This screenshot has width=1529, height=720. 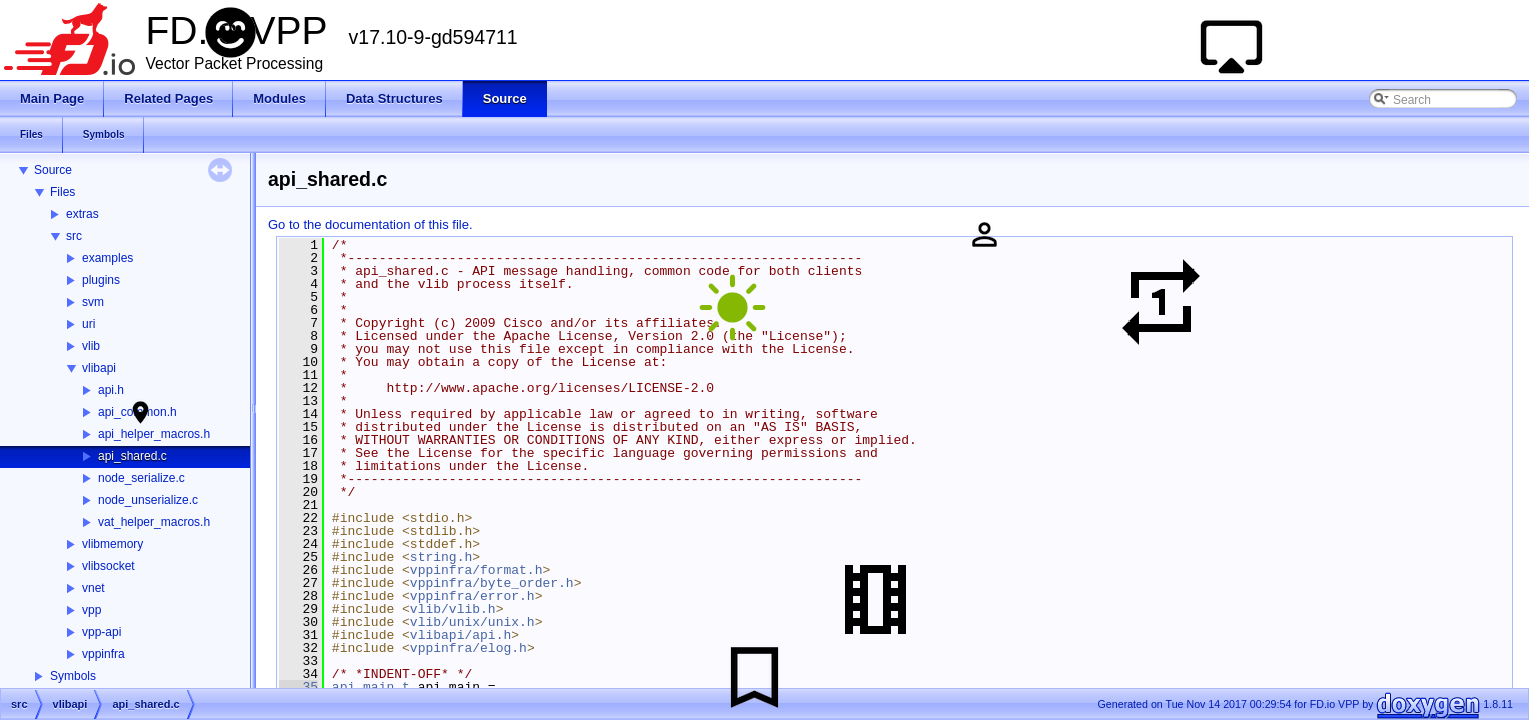 I want to click on view current location on map, so click(x=140, y=412).